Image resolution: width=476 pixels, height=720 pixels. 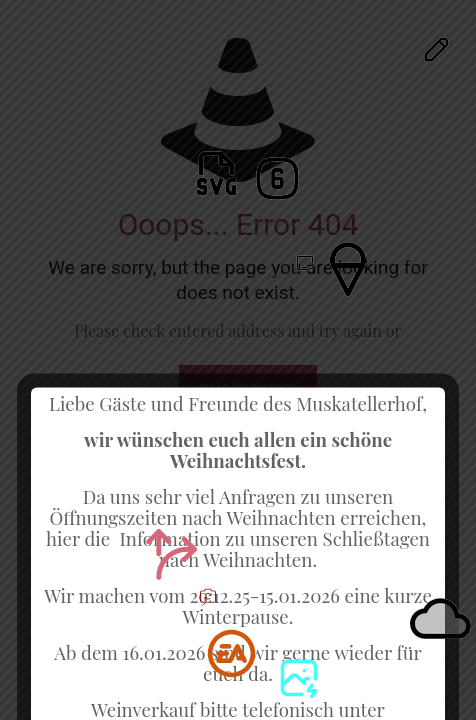 I want to click on browse dessert or ice cream options, so click(x=348, y=268).